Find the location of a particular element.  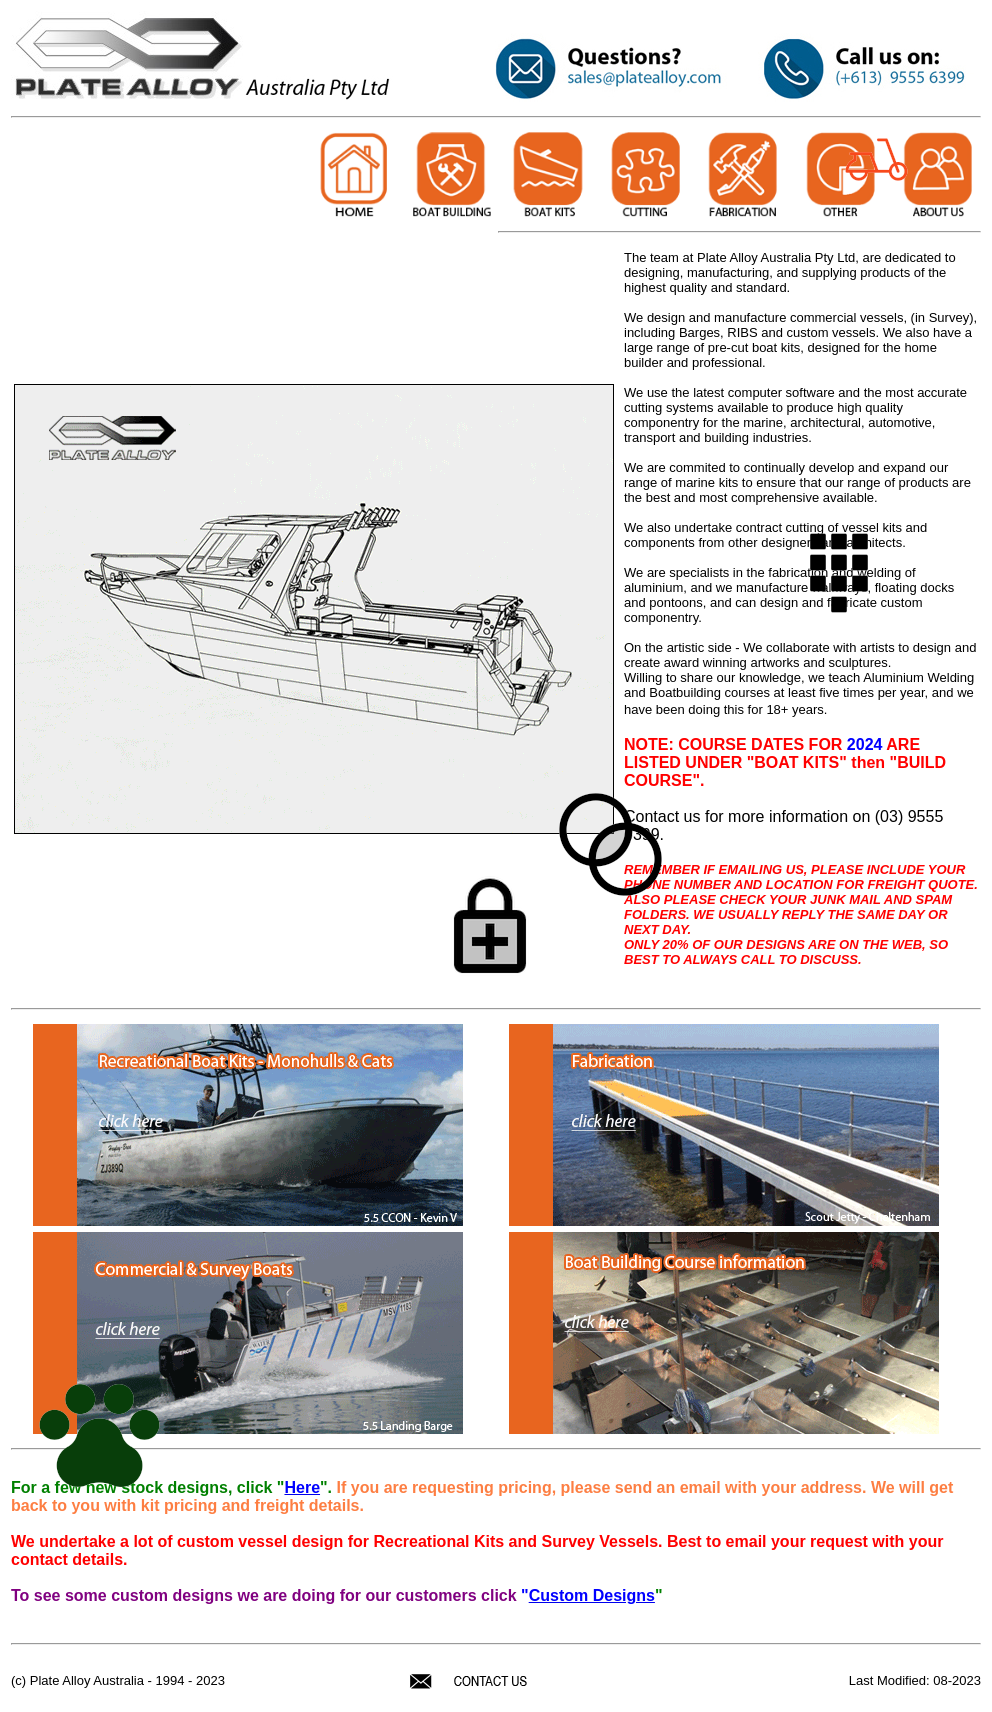

indicates enhanced or additional security protection is located at coordinates (490, 928).